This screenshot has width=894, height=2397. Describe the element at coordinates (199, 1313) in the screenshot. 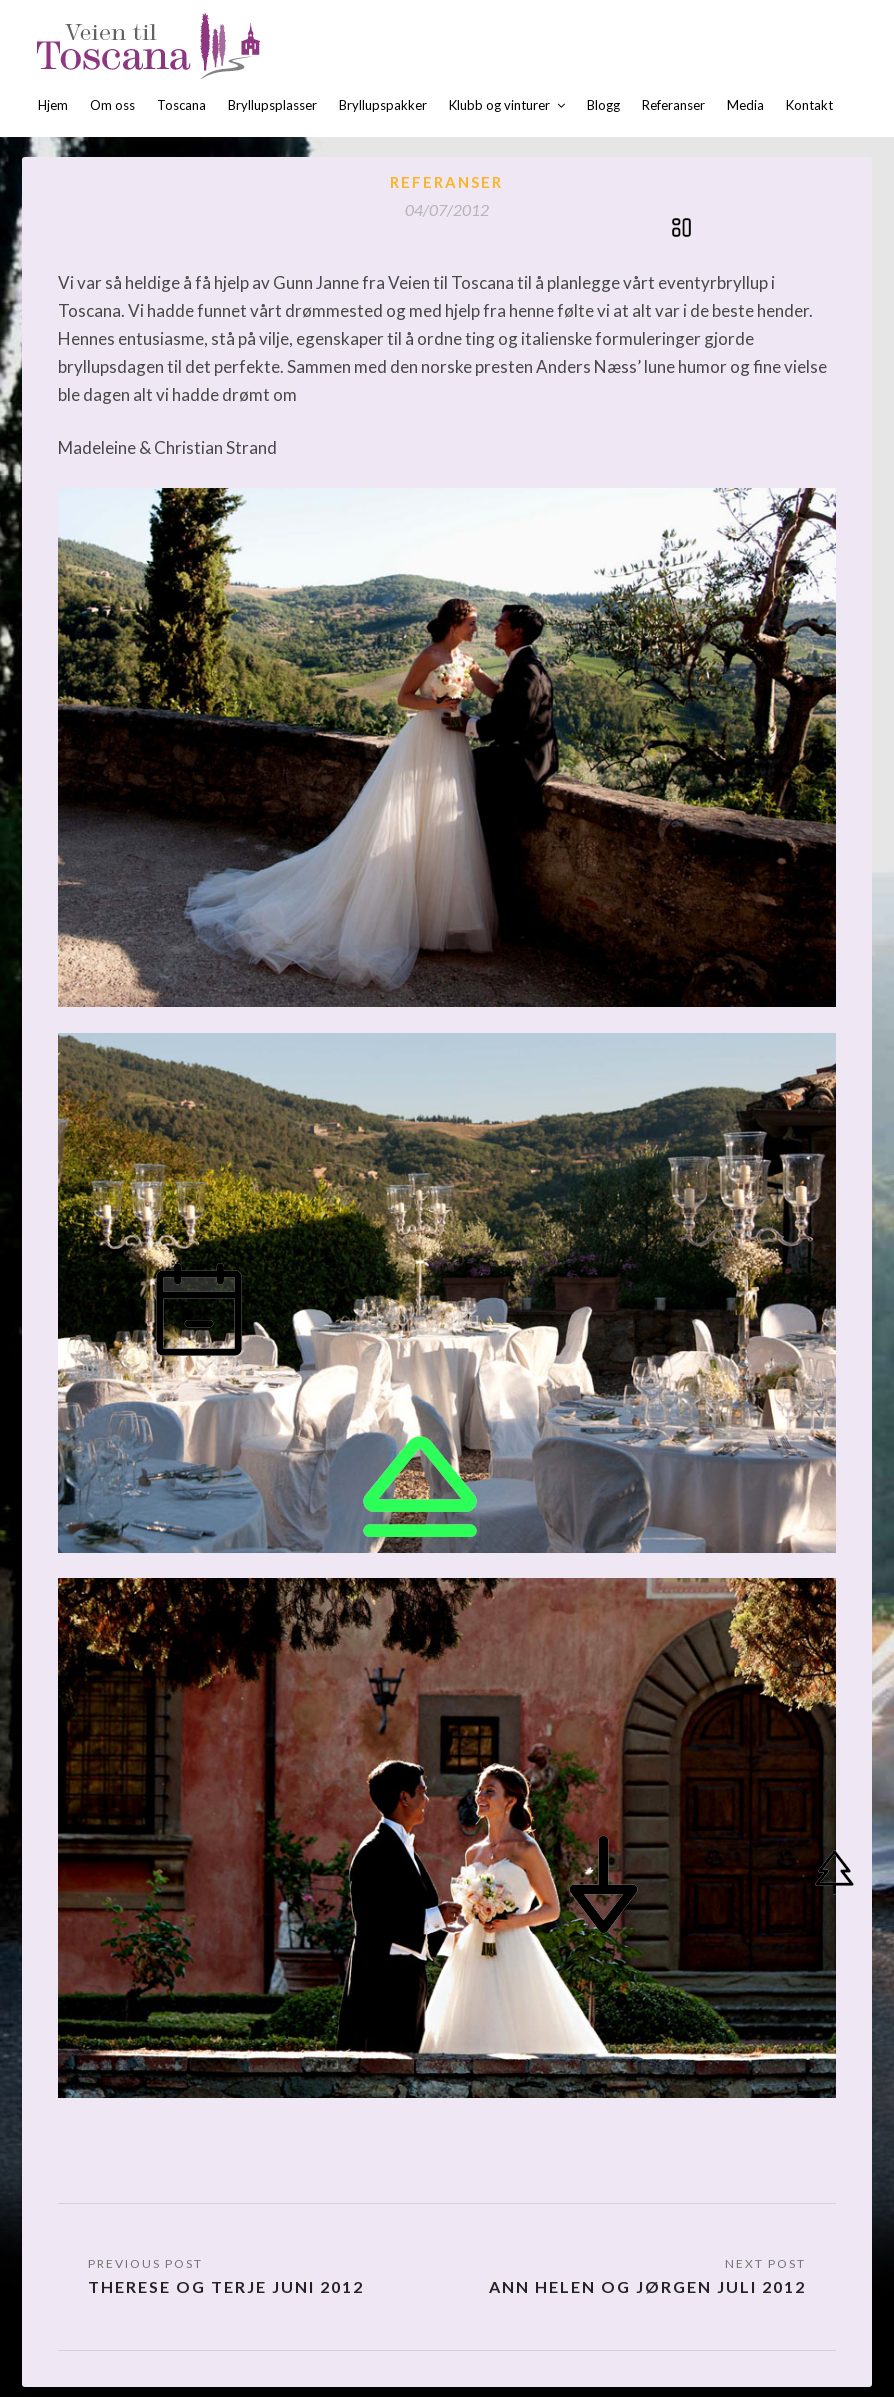

I see `remove an event from your calendar` at that location.